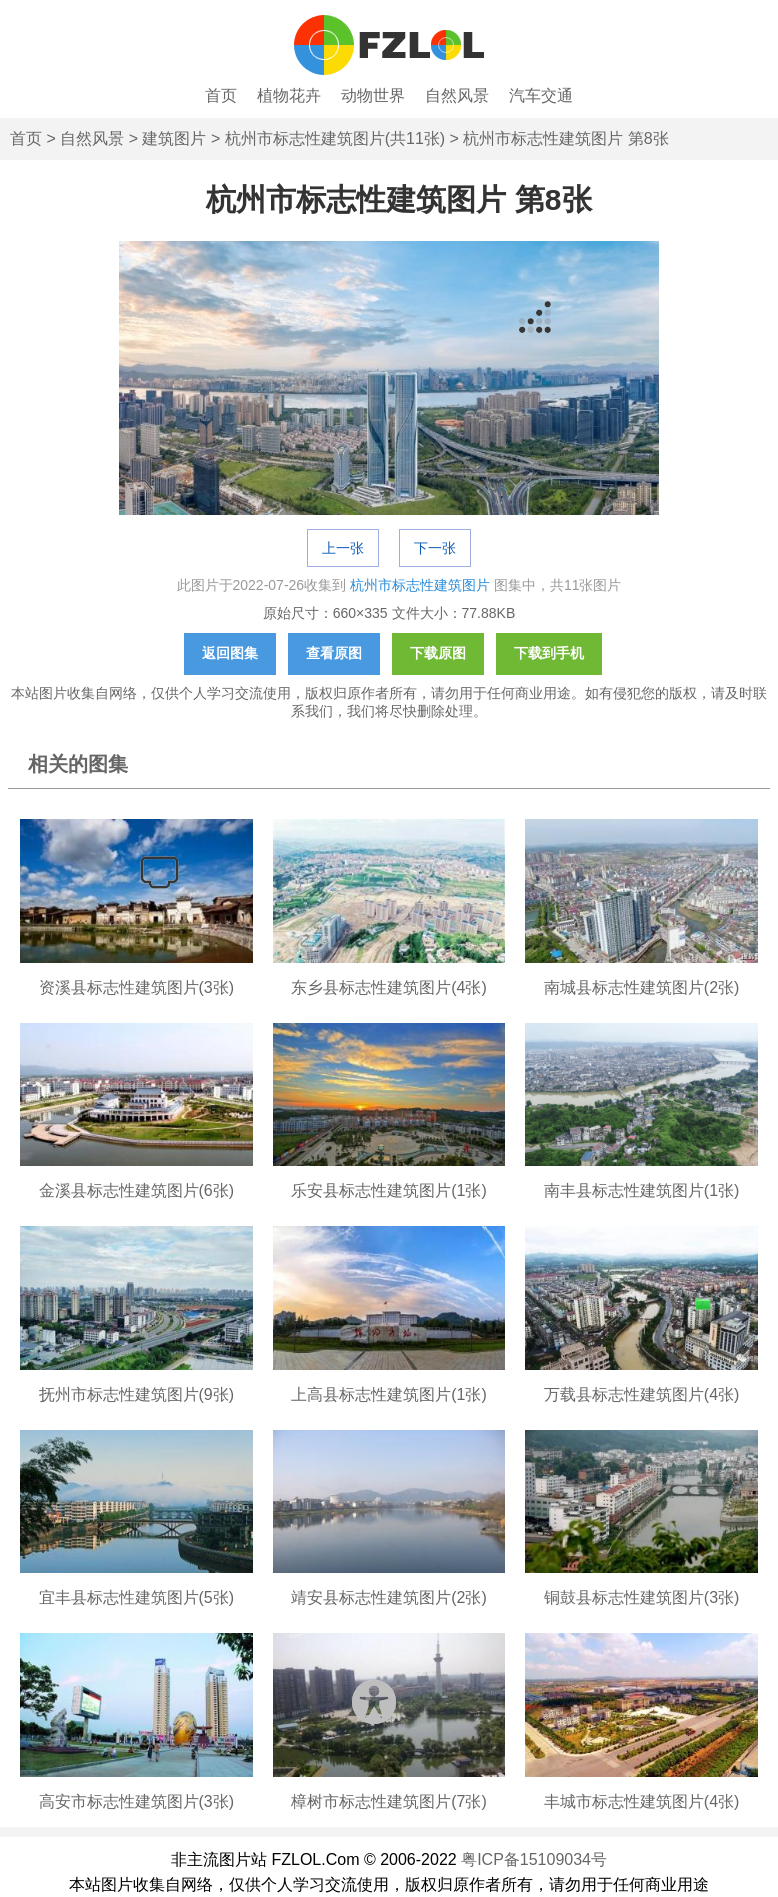  Describe the element at coordinates (703, 1304) in the screenshot. I see `access the root directory folder` at that location.